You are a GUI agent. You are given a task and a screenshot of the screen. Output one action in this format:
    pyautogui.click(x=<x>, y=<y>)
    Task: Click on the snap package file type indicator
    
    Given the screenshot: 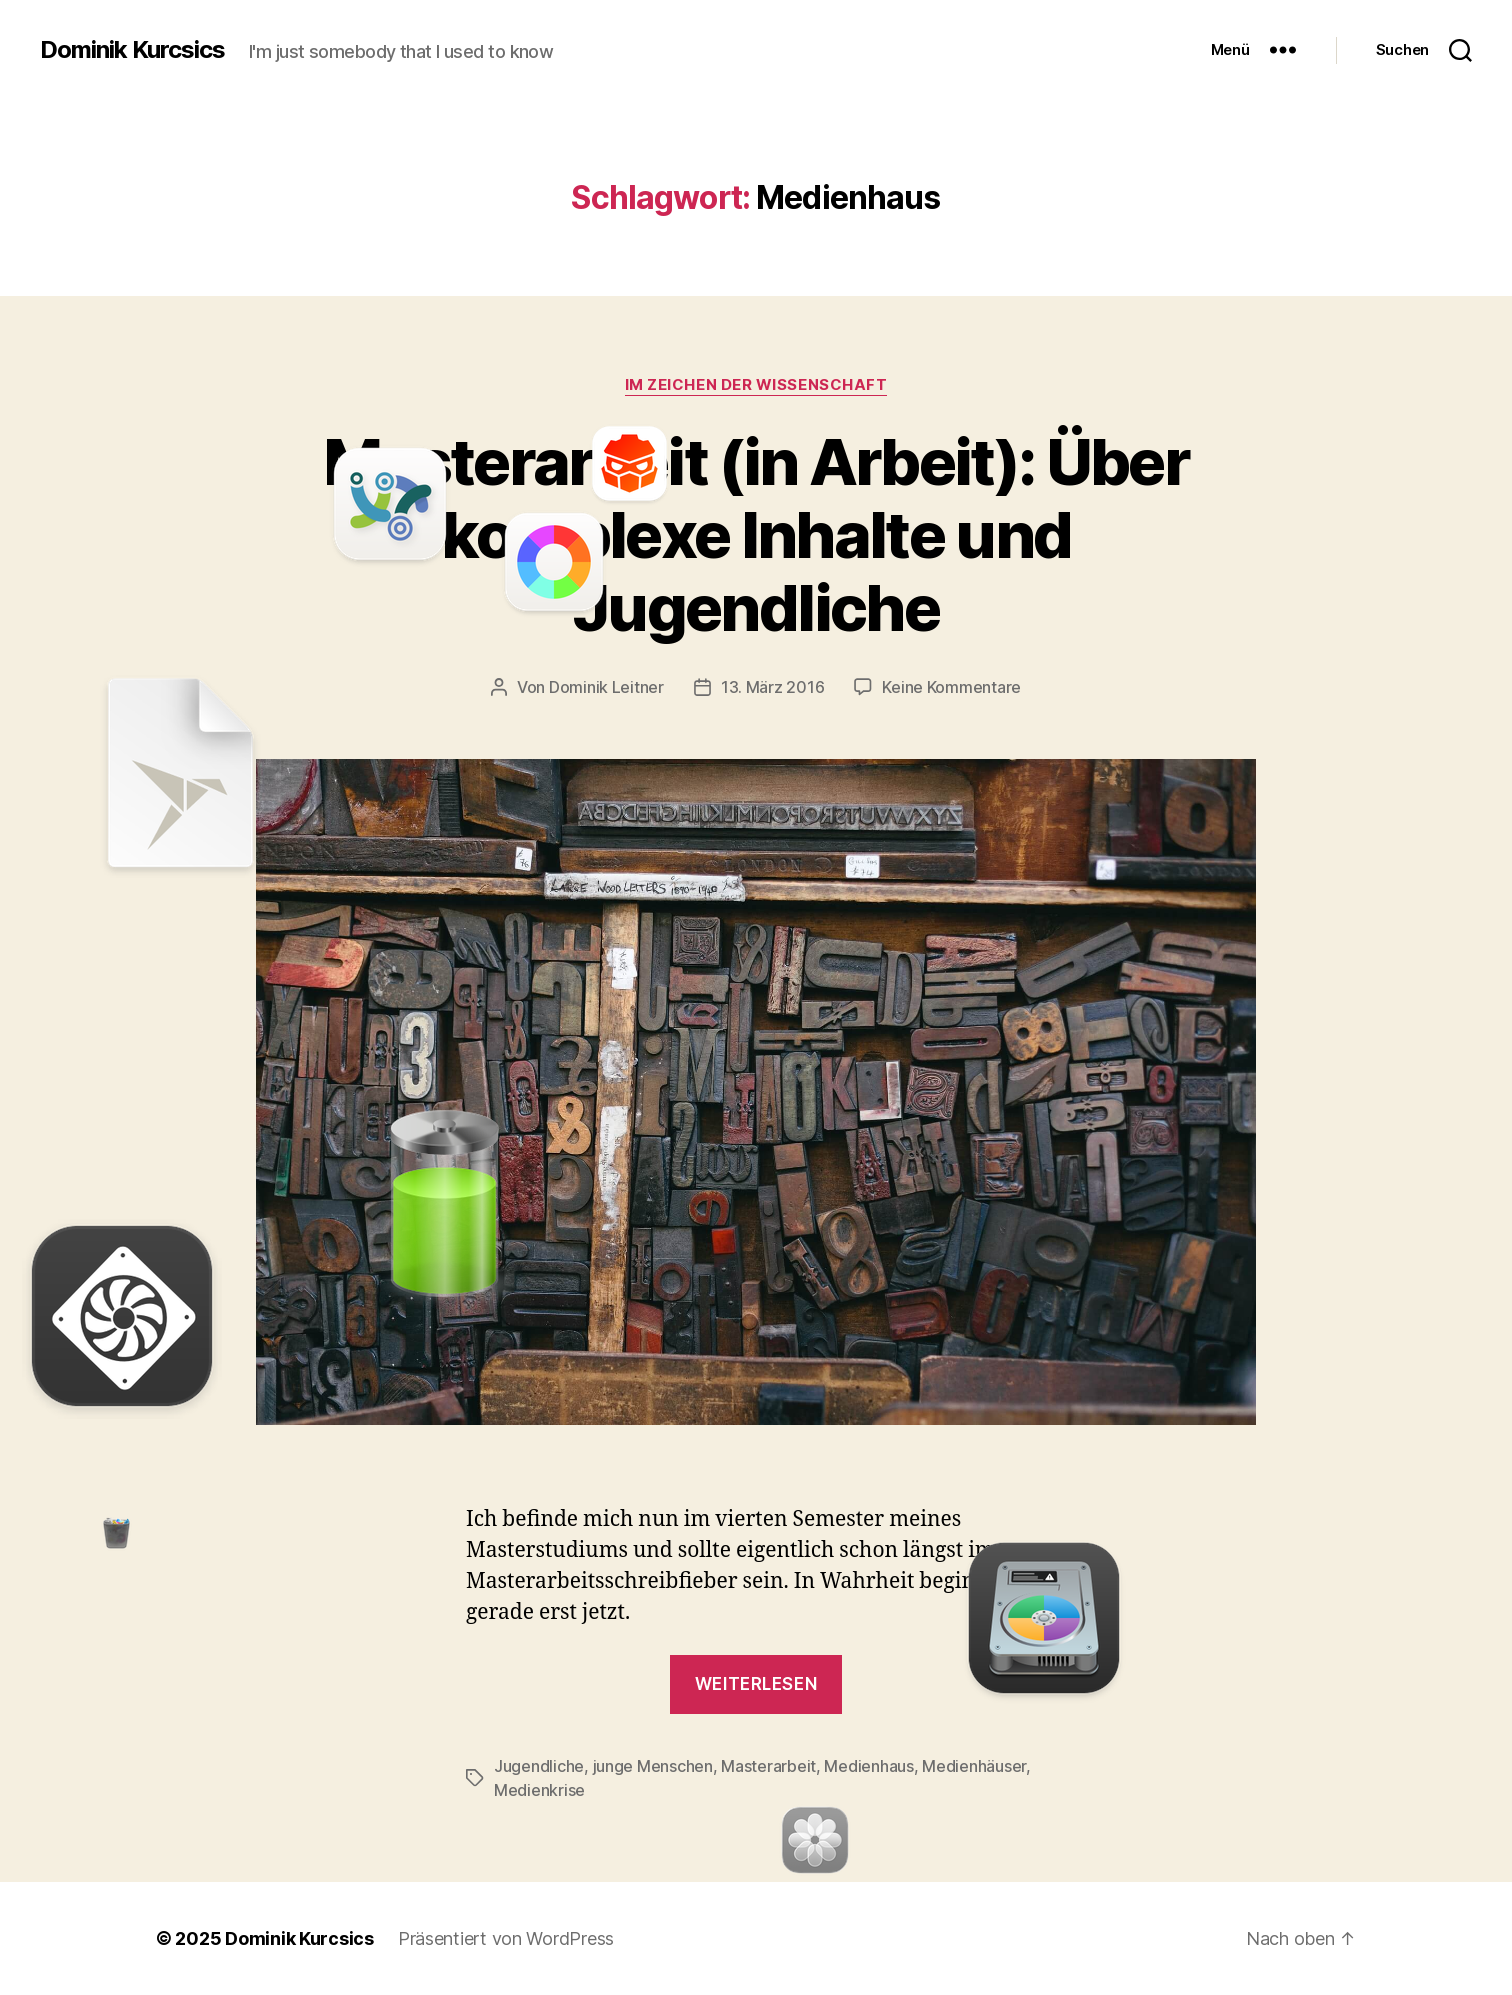 What is the action you would take?
    pyautogui.click(x=180, y=776)
    